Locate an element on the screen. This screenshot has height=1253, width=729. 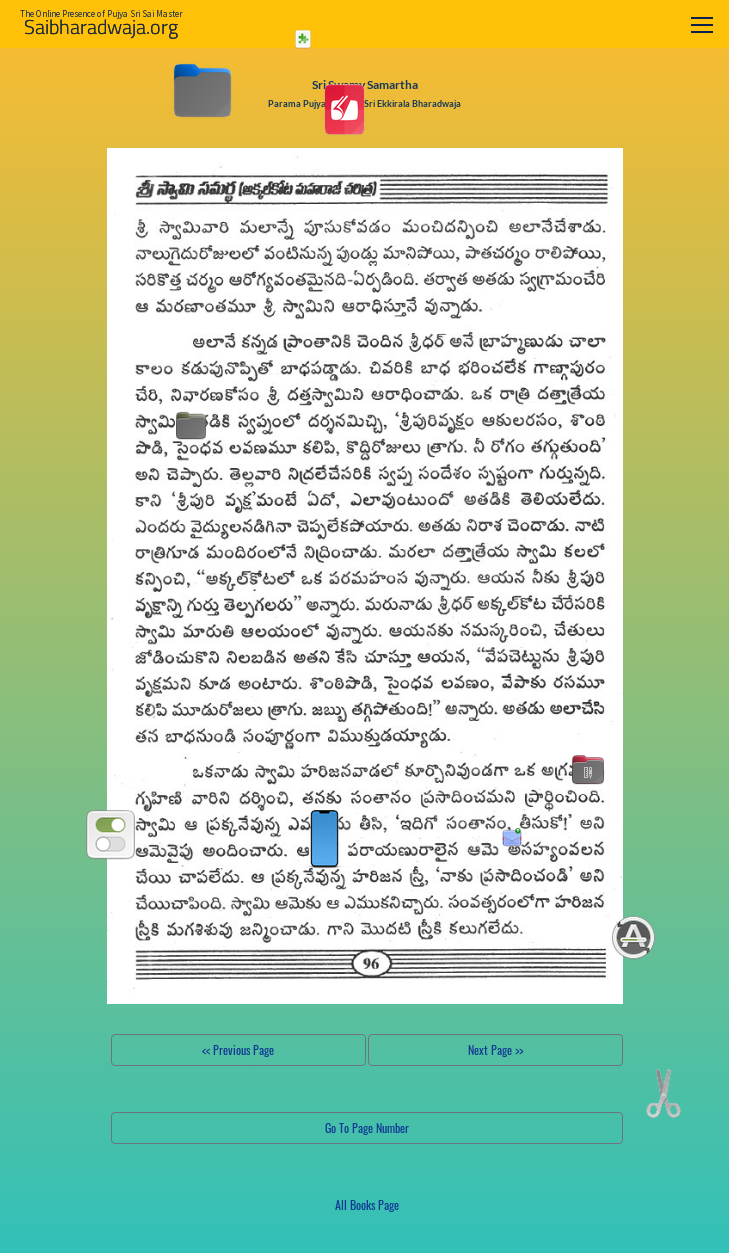
an EPS image file type indicator is located at coordinates (344, 109).